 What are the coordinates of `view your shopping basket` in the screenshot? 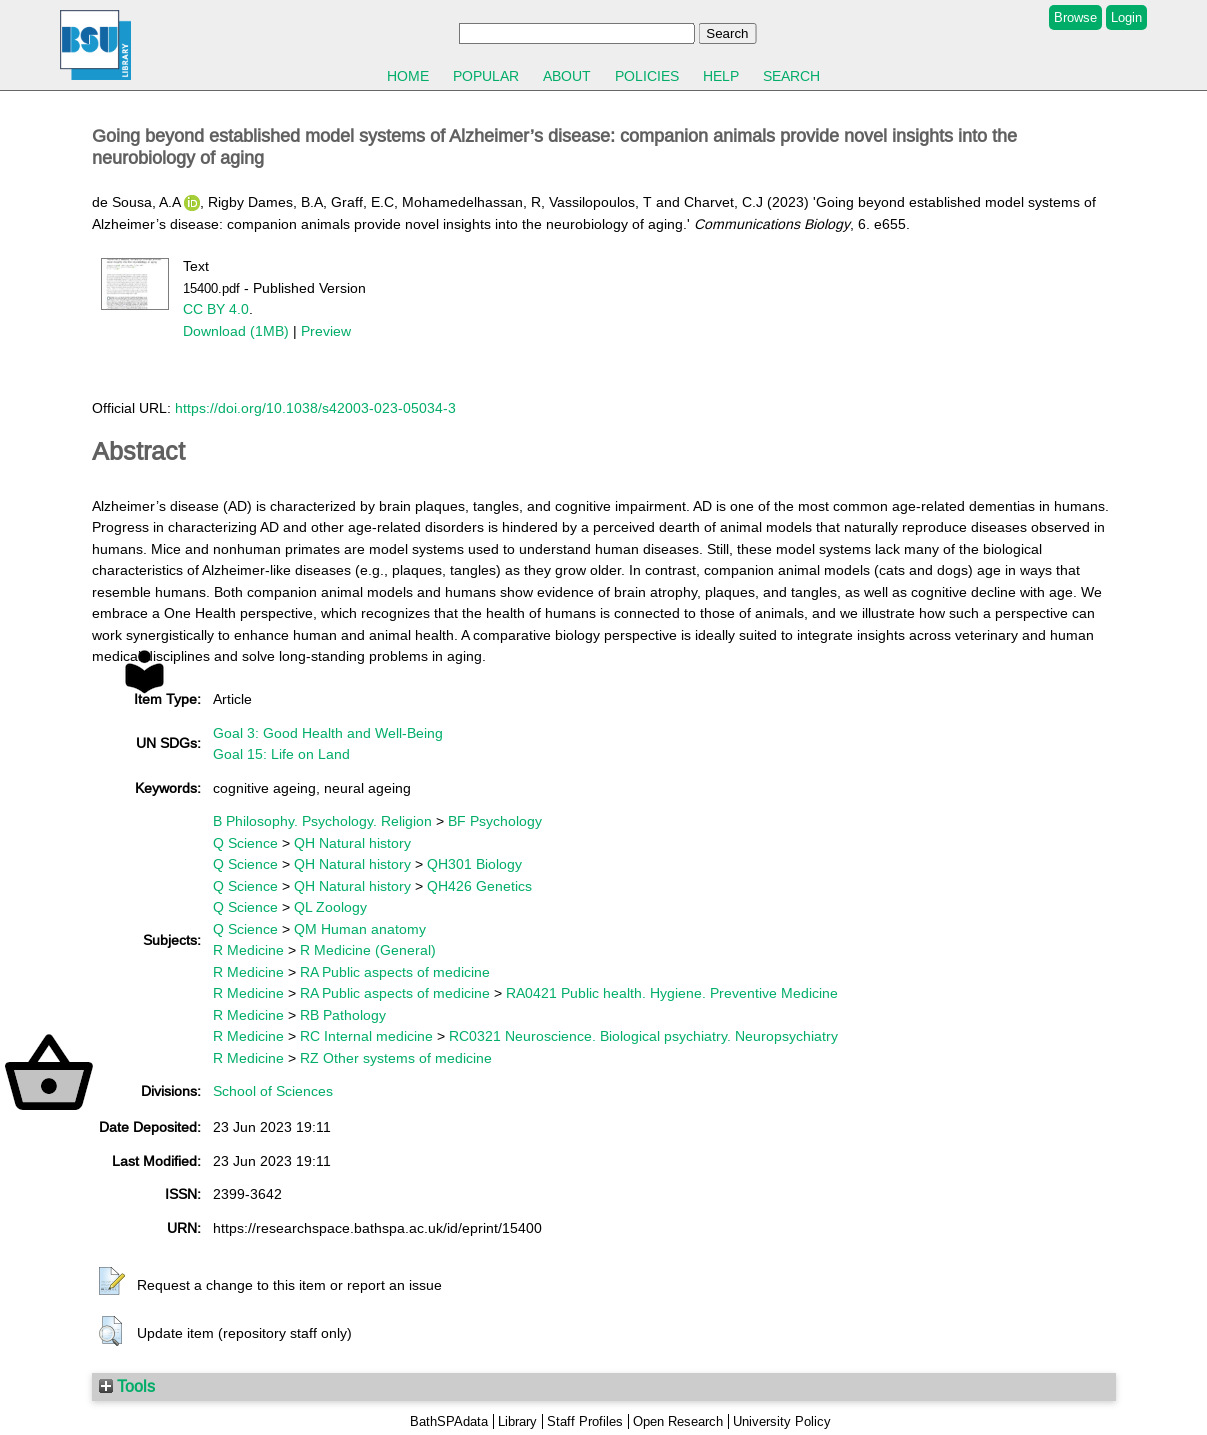 It's located at (49, 1074).